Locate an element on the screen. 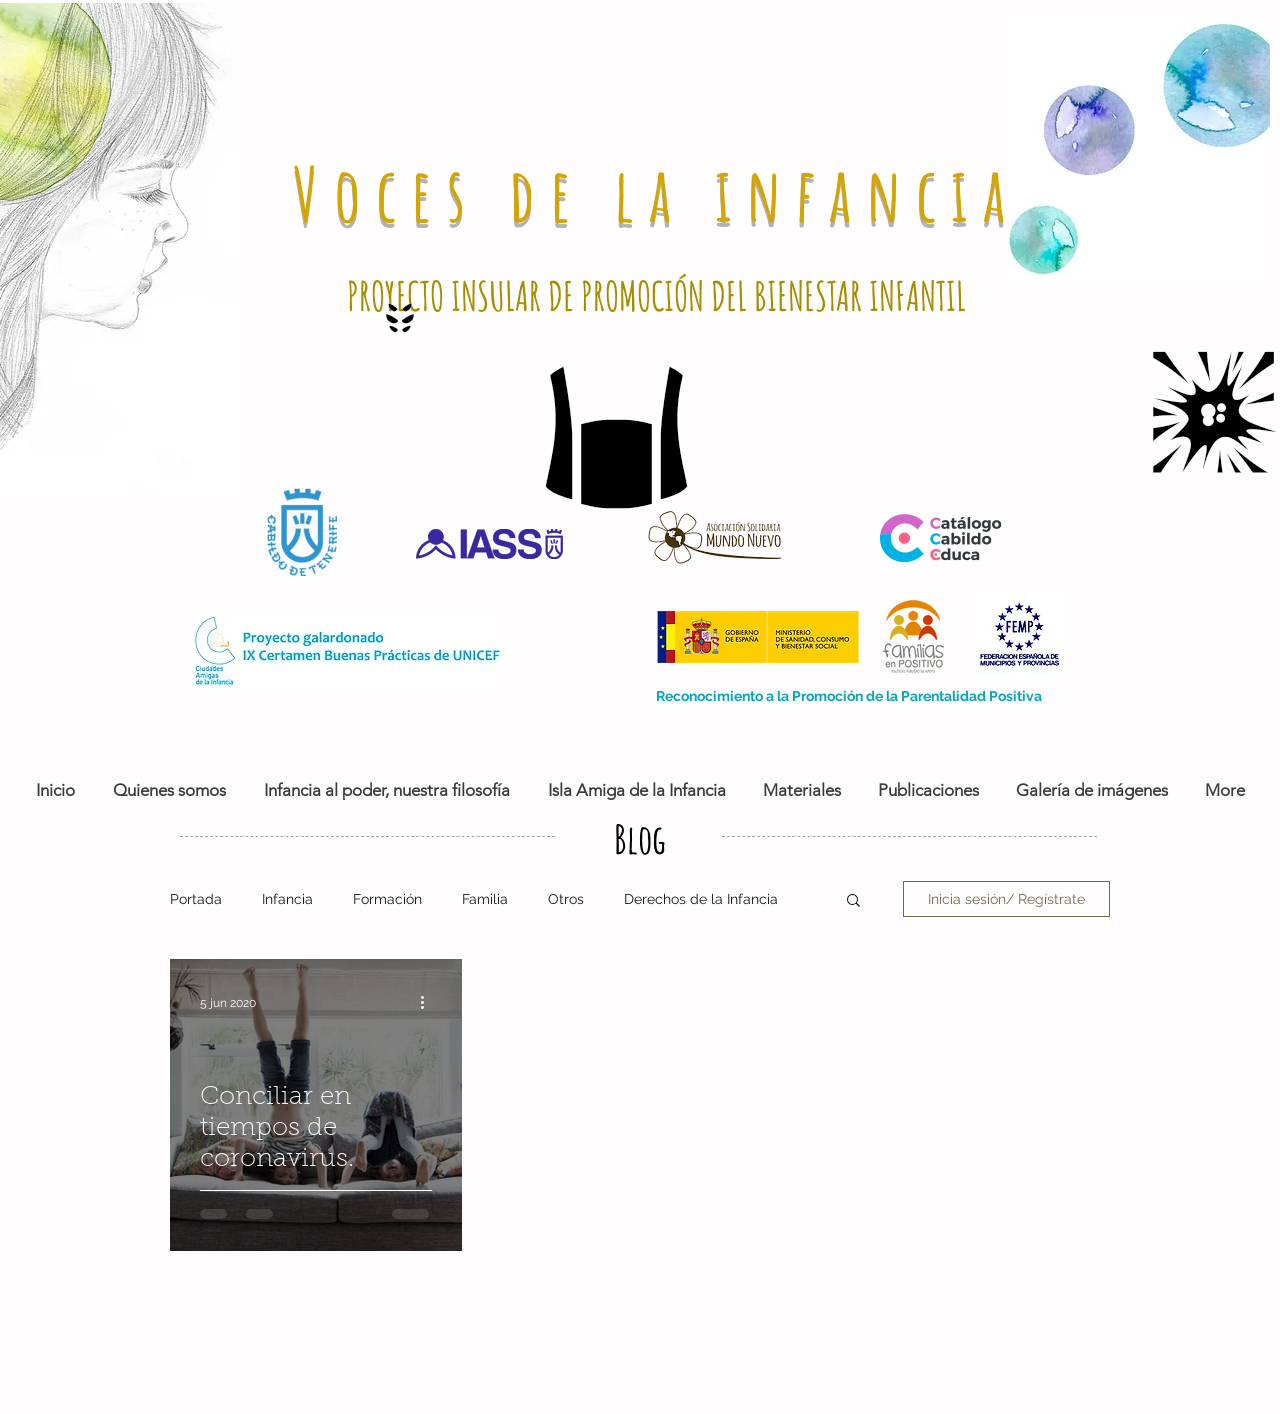 The width and height of the screenshot is (1280, 1414). trigger an explosion or blast effect is located at coordinates (1213, 412).